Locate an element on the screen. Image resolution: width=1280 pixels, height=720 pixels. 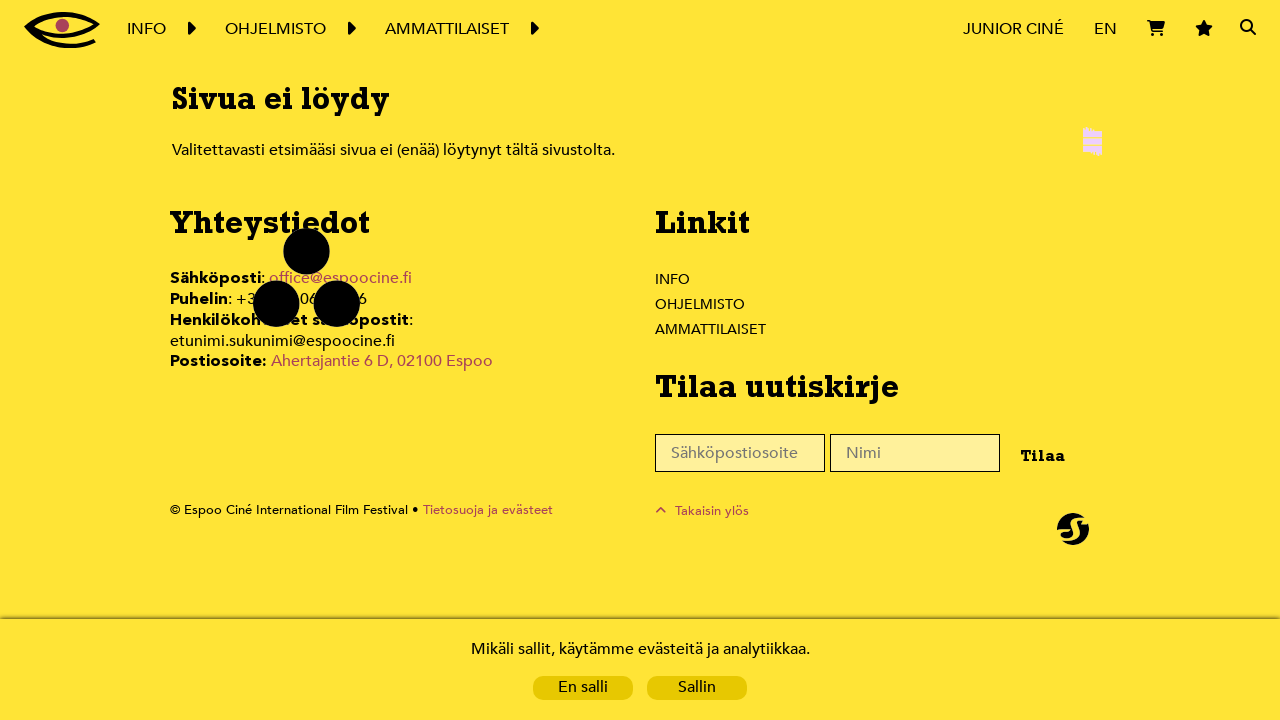
open asana project management app is located at coordinates (306, 277).